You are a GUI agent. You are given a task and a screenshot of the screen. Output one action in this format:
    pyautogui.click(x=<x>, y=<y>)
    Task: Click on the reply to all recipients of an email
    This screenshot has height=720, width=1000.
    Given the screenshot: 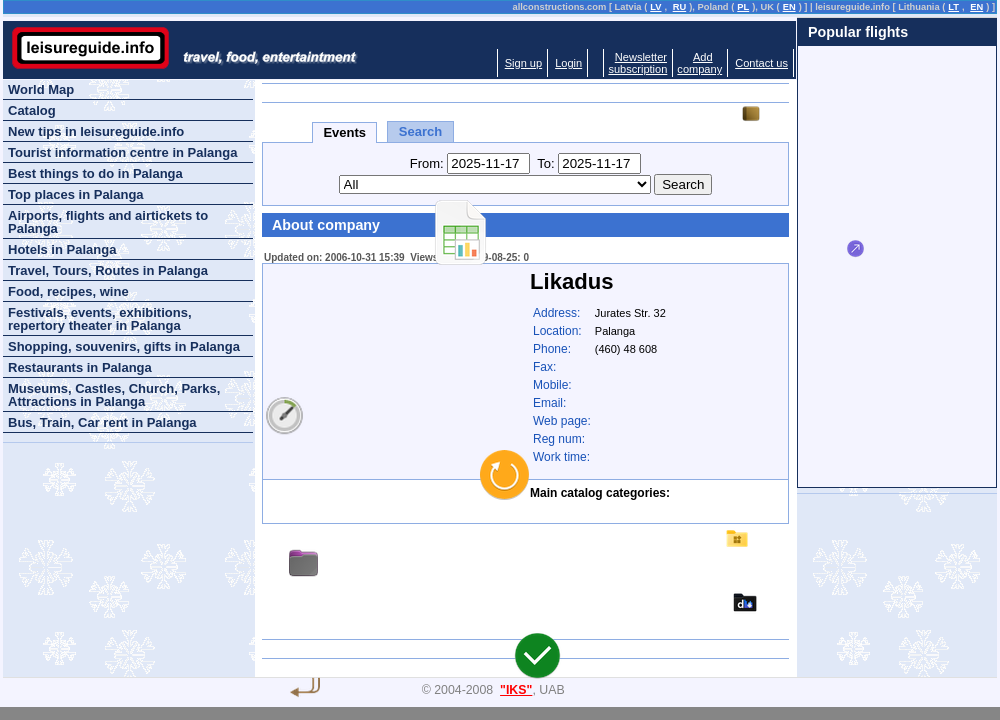 What is the action you would take?
    pyautogui.click(x=304, y=685)
    